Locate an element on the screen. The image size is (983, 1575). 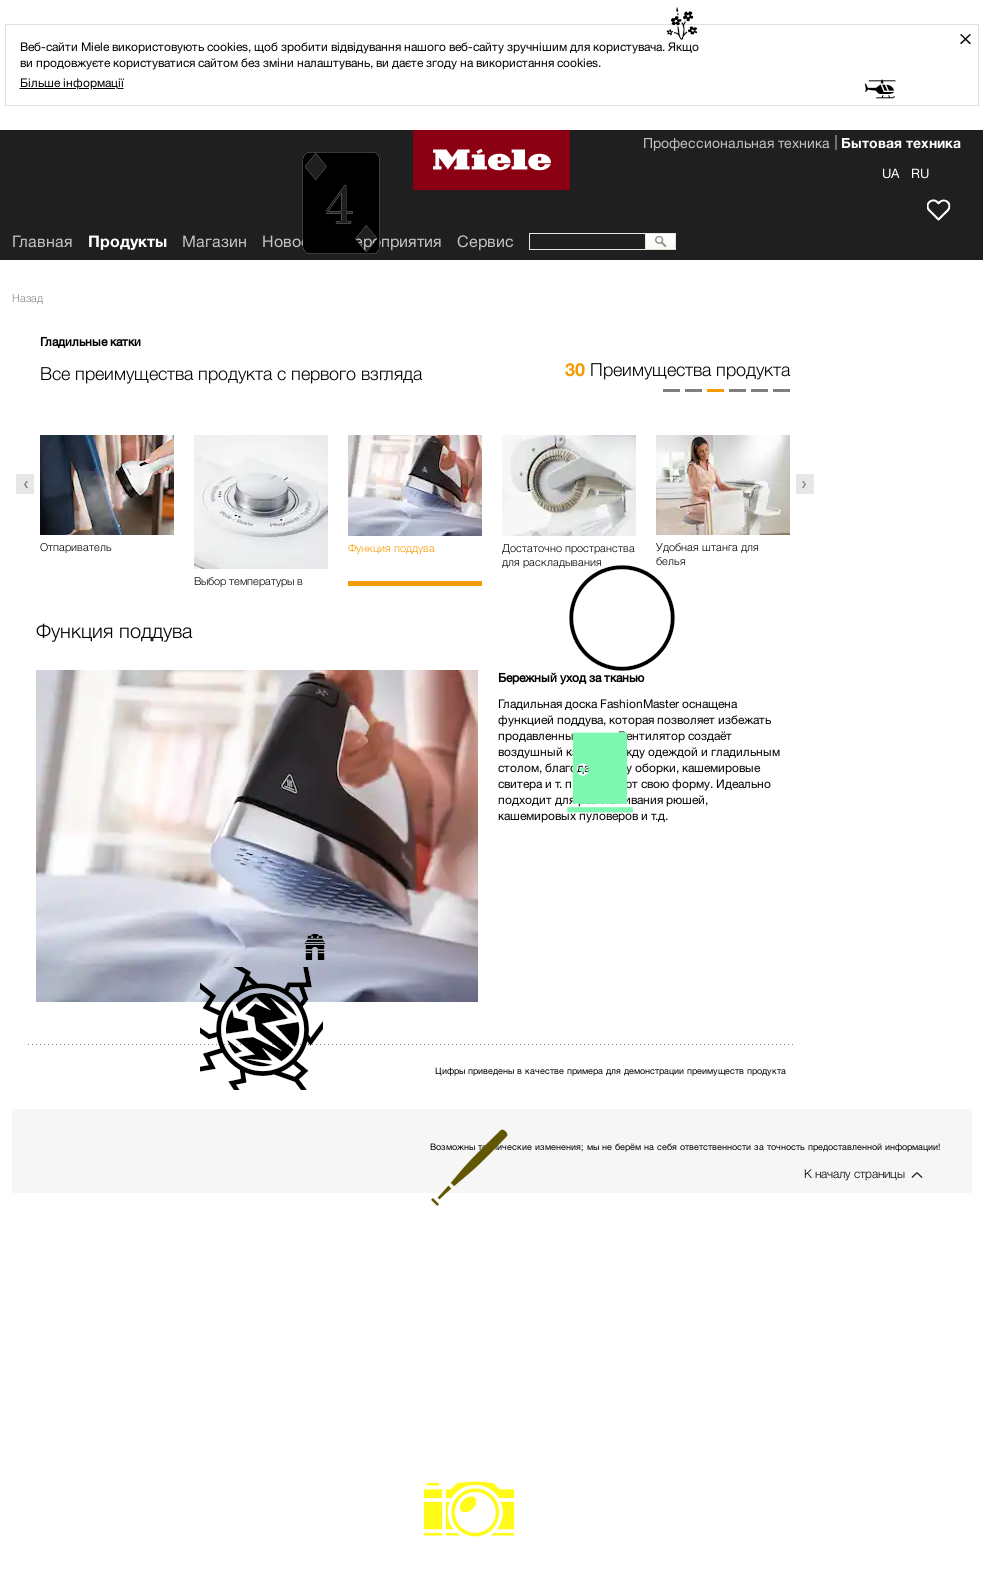
flax plant icon for crafting or farming games is located at coordinates (682, 23).